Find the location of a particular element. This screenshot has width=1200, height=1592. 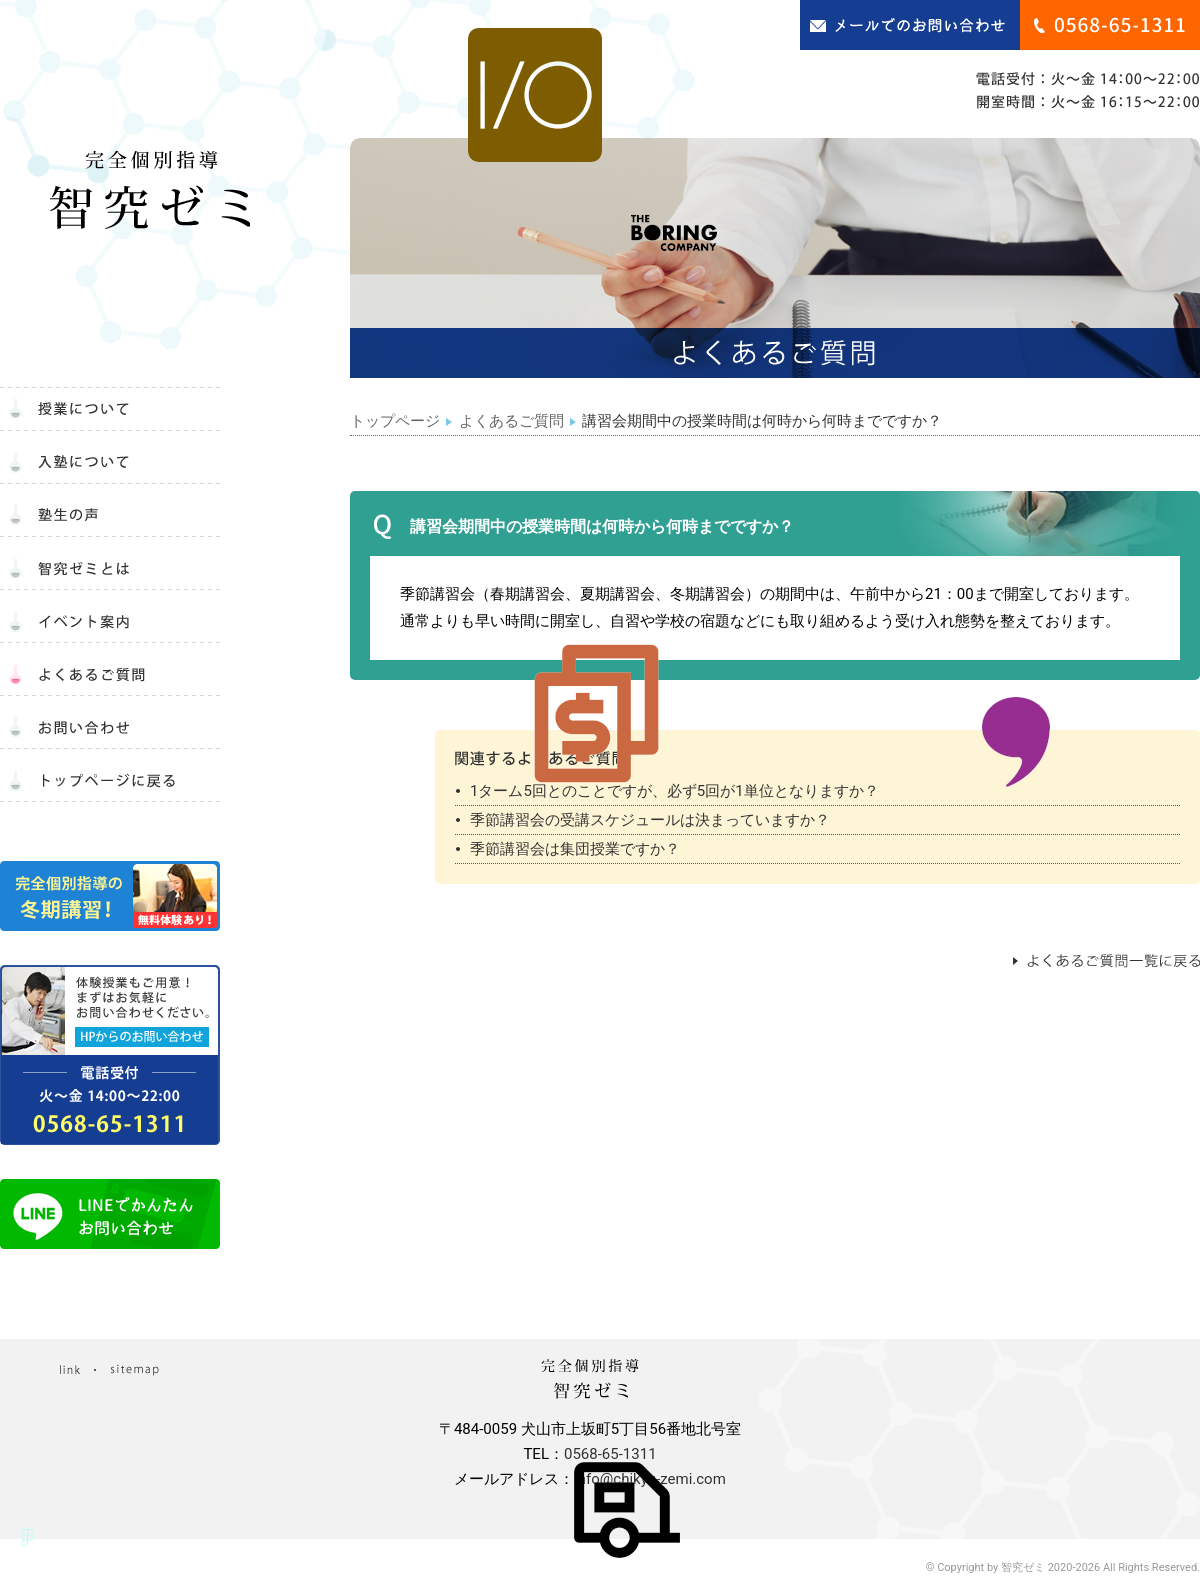

open the Monoprix app or website is located at coordinates (1016, 742).